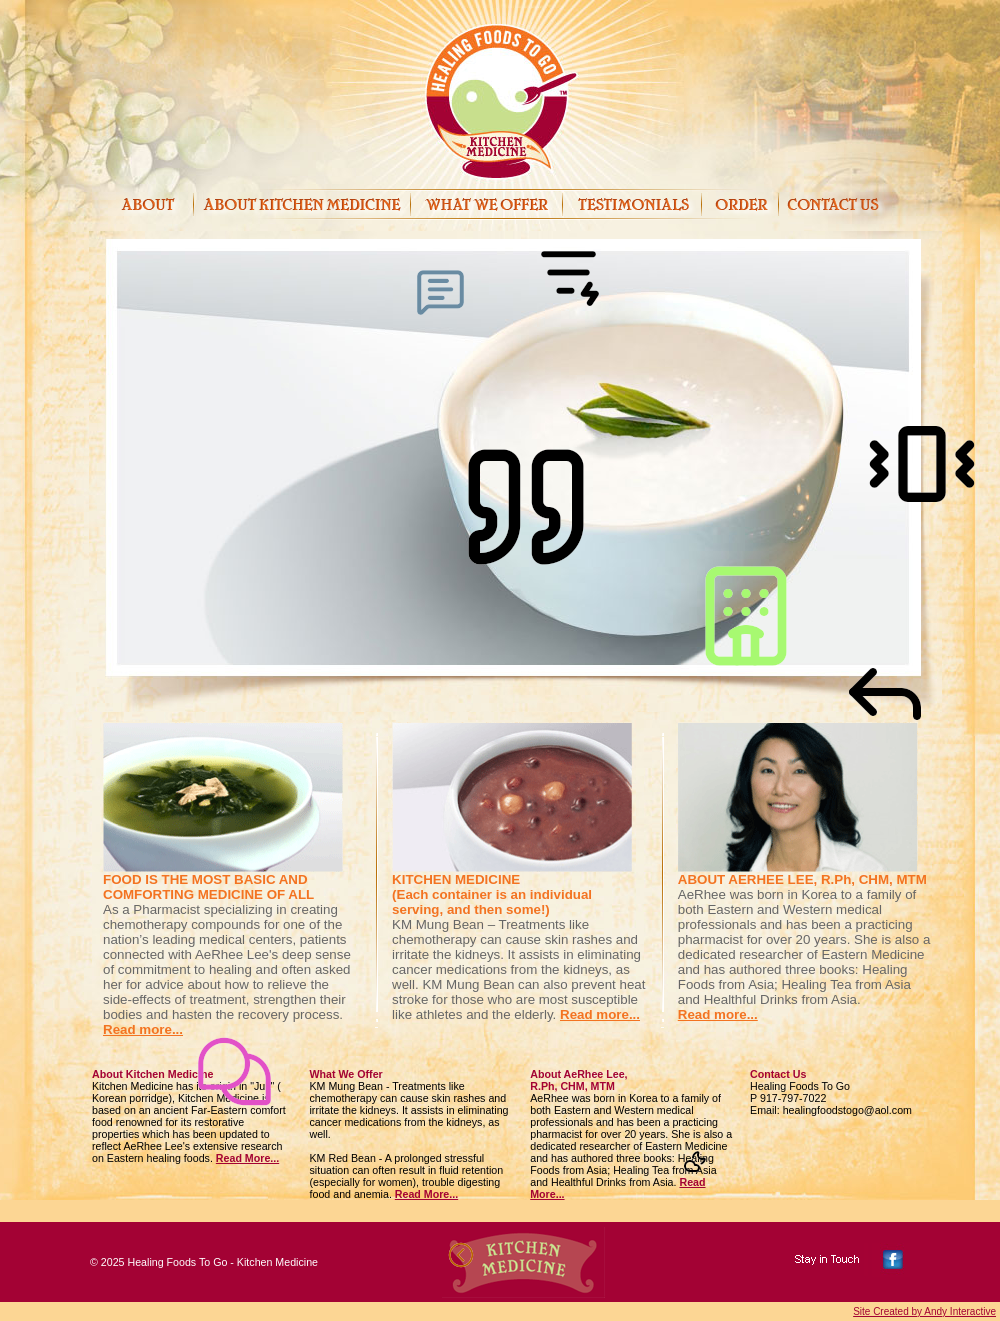 This screenshot has height=1321, width=1000. What do you see at coordinates (922, 464) in the screenshot?
I see `toggle phone vibration mode` at bounding box center [922, 464].